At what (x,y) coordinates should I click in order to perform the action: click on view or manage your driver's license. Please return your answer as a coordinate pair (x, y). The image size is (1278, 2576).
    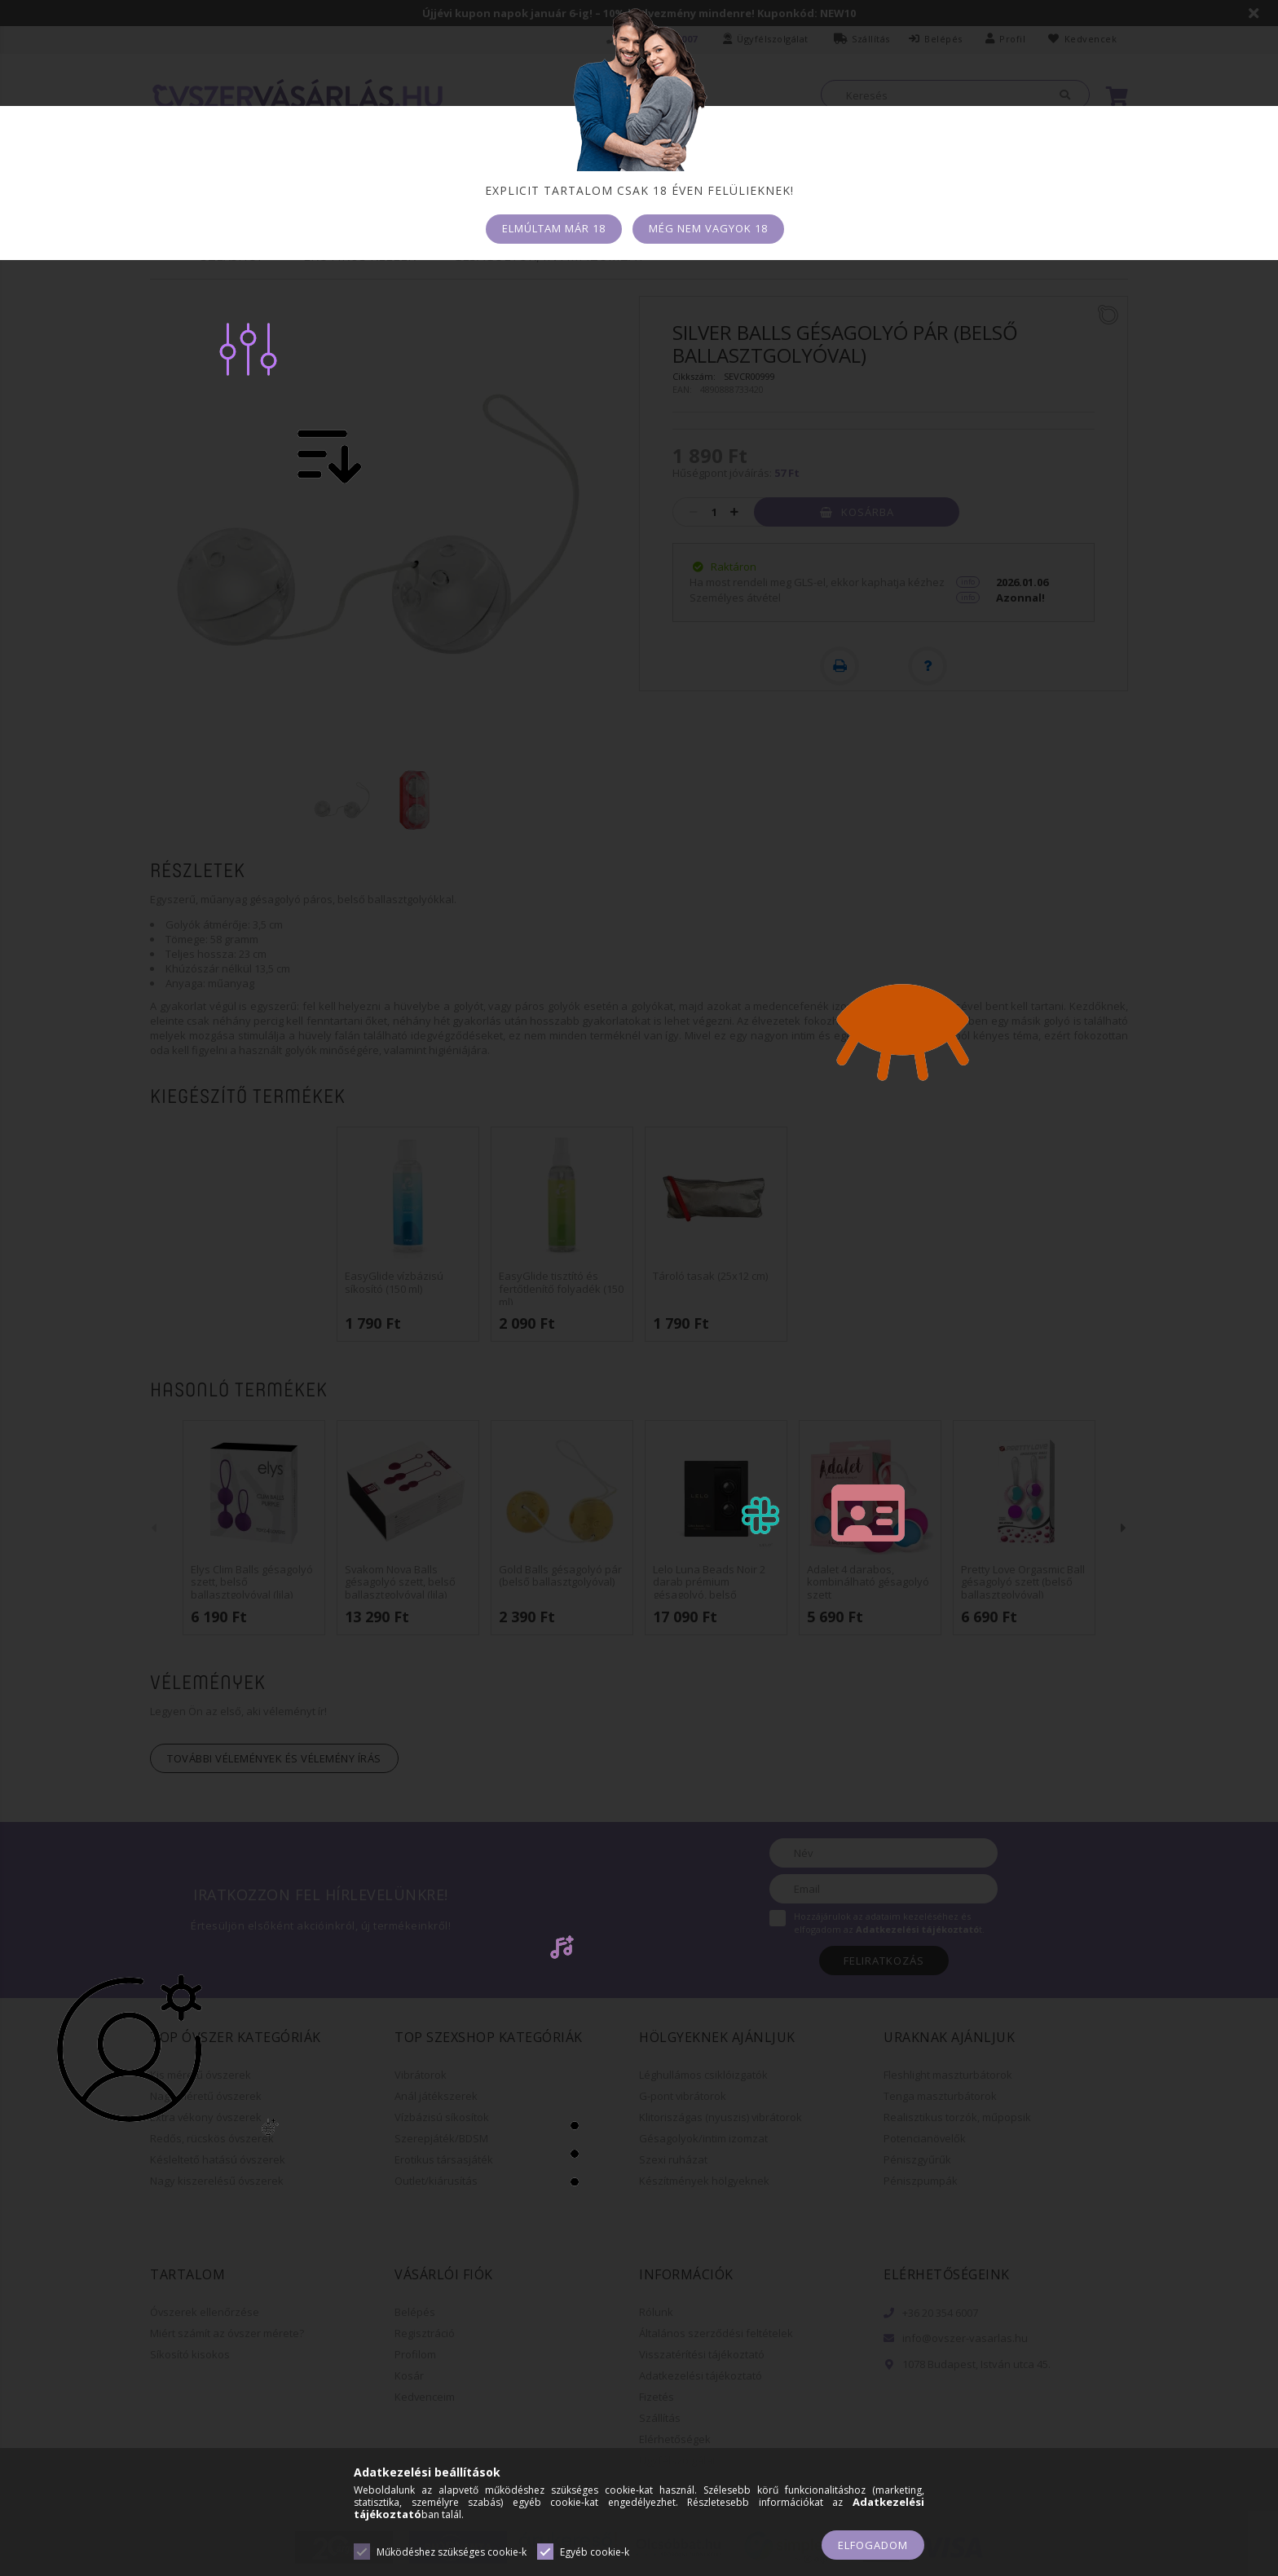
    Looking at the image, I should click on (868, 1513).